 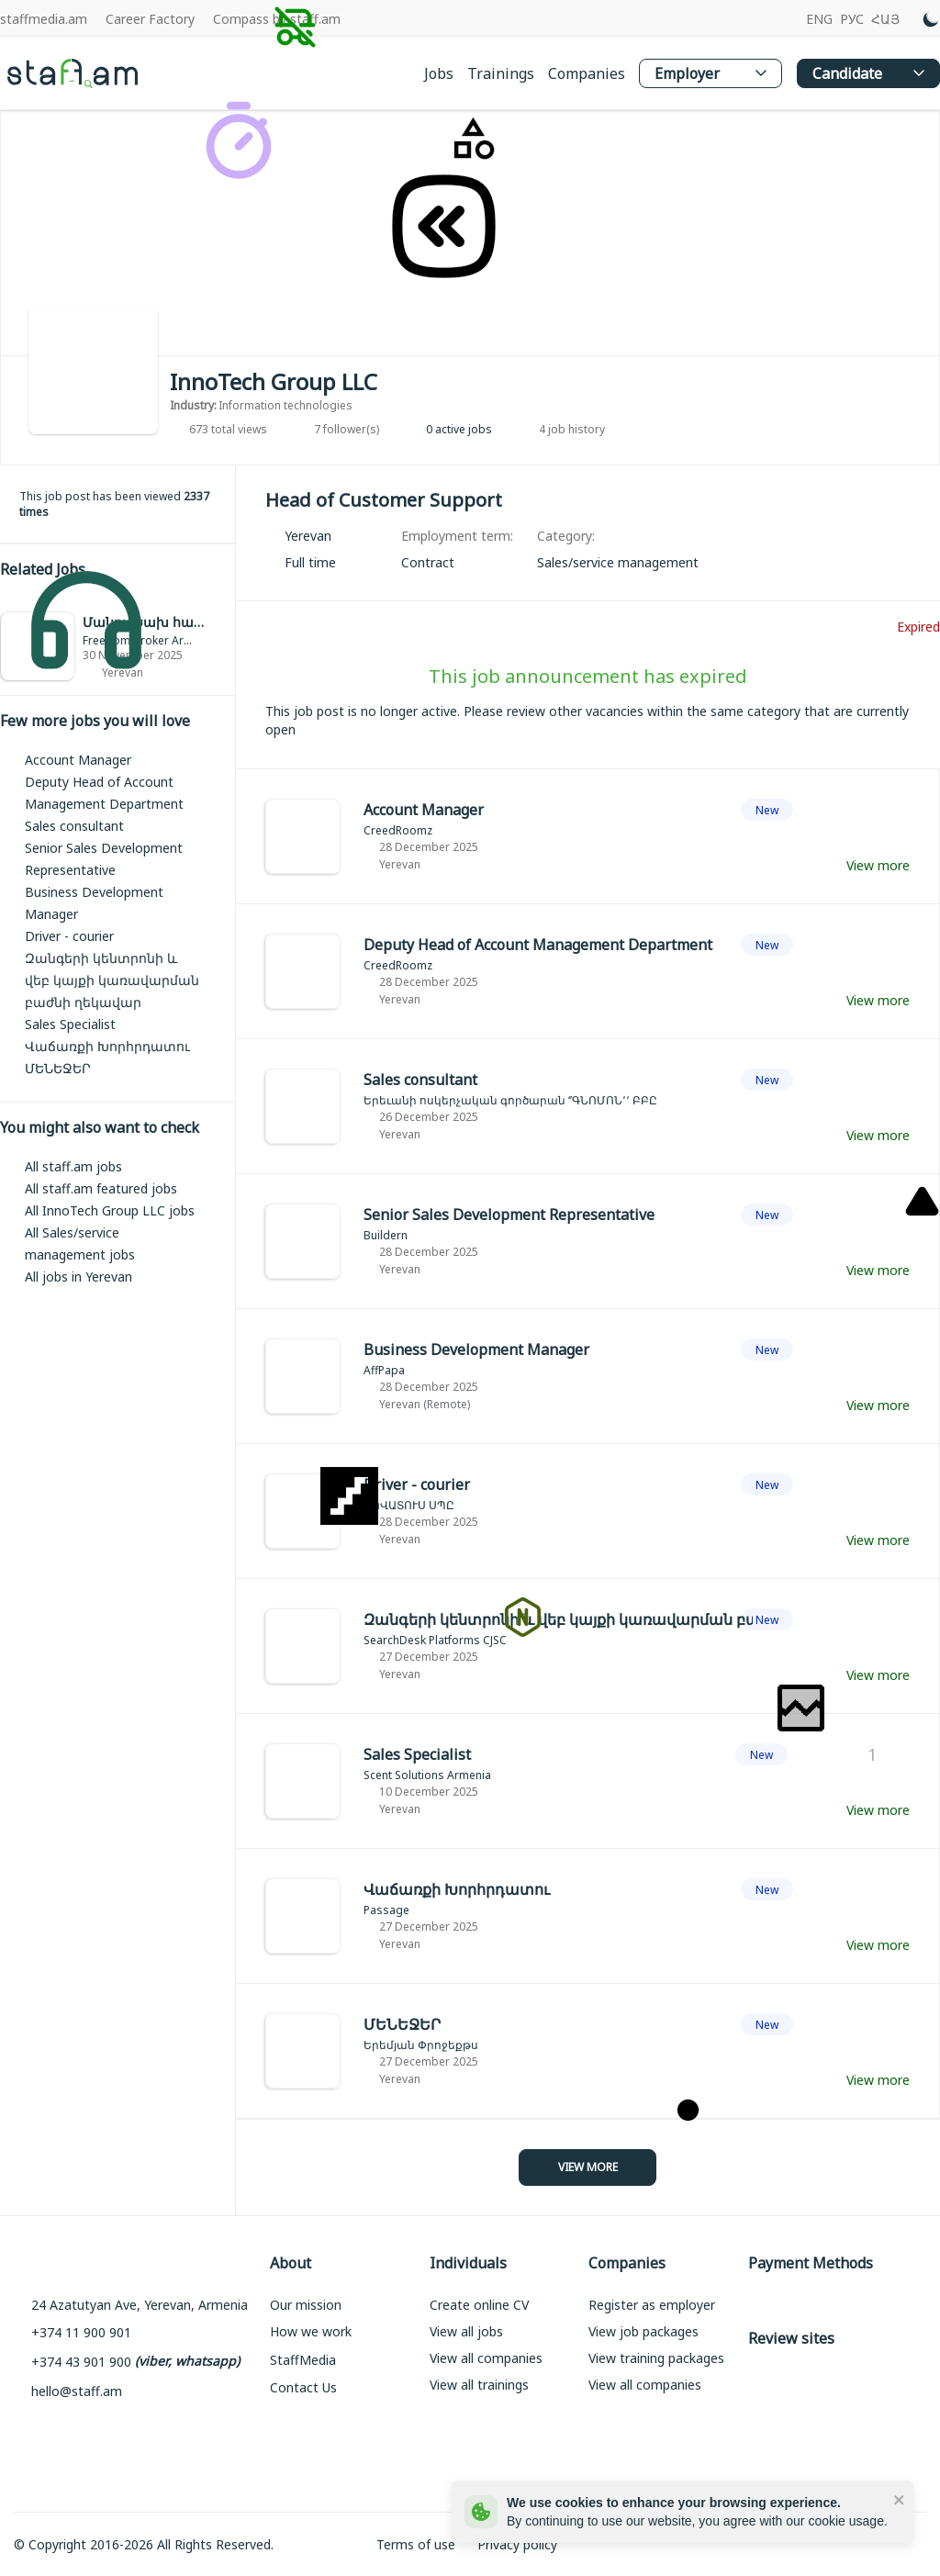 I want to click on browse or filter by category, so click(x=473, y=138).